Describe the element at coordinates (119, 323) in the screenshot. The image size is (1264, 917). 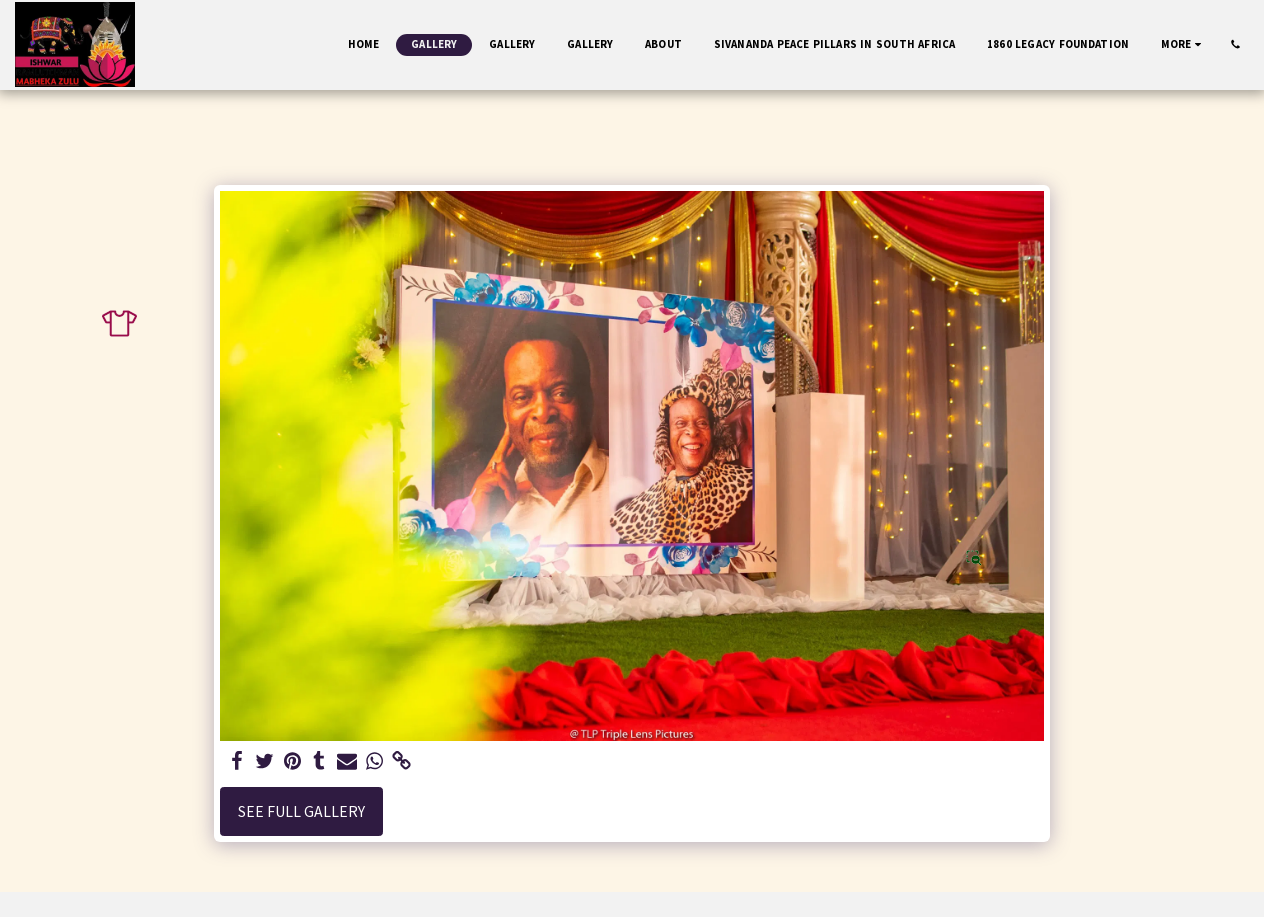
I see `browse clothing or apparel items` at that location.